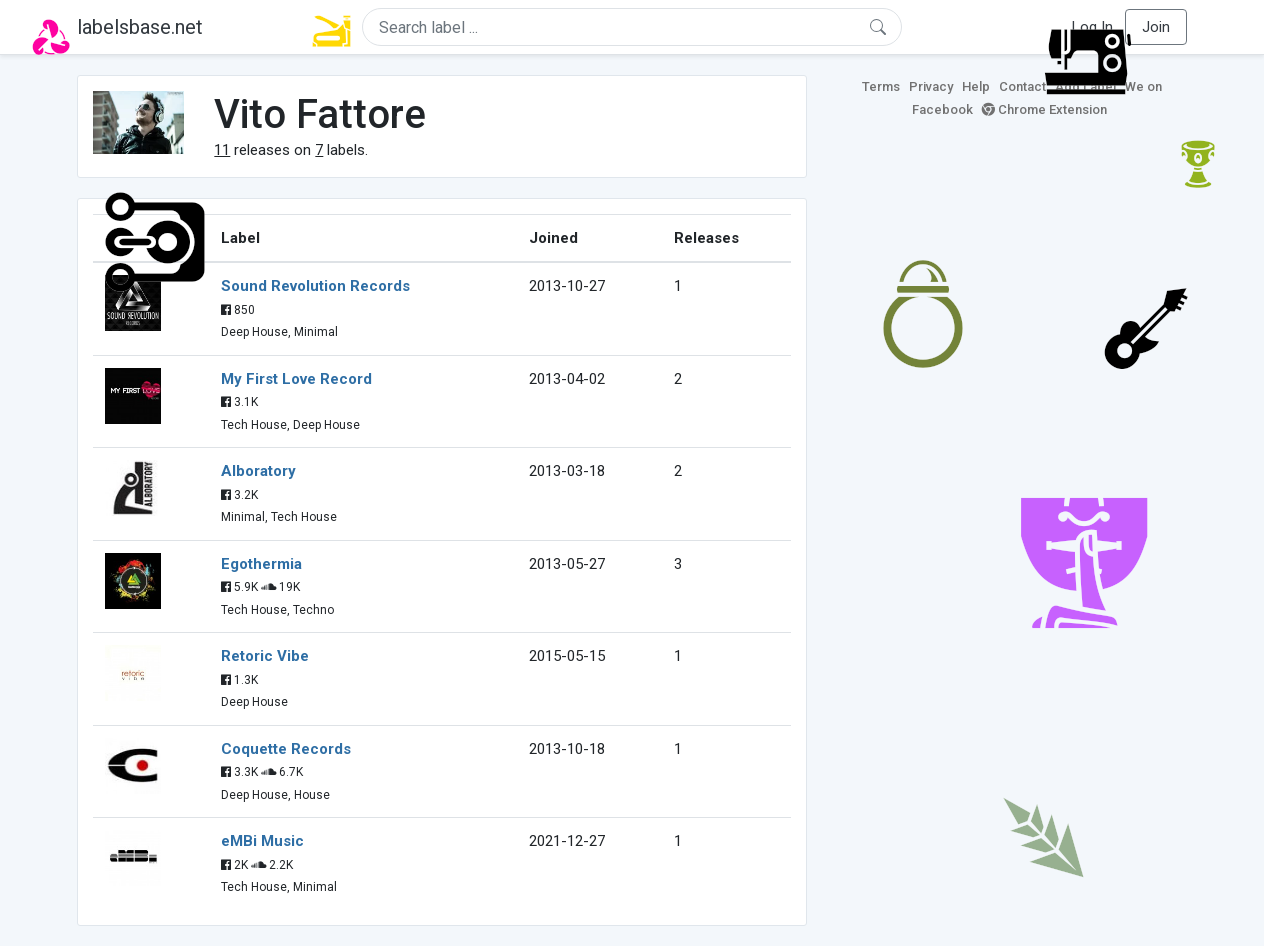  I want to click on access connection or node settings, so click(155, 242).